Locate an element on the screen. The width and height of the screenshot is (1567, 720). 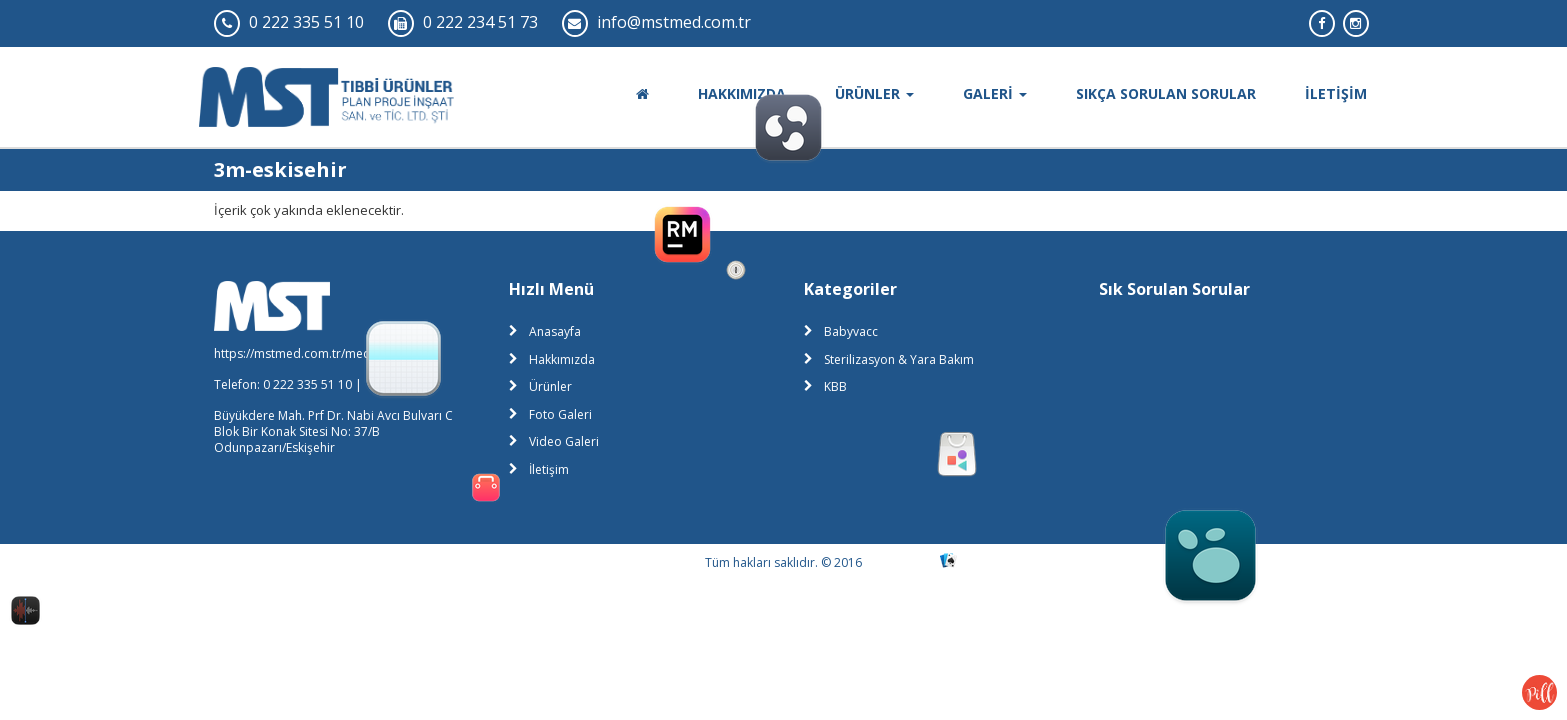
open RubyMine IDE is located at coordinates (682, 234).